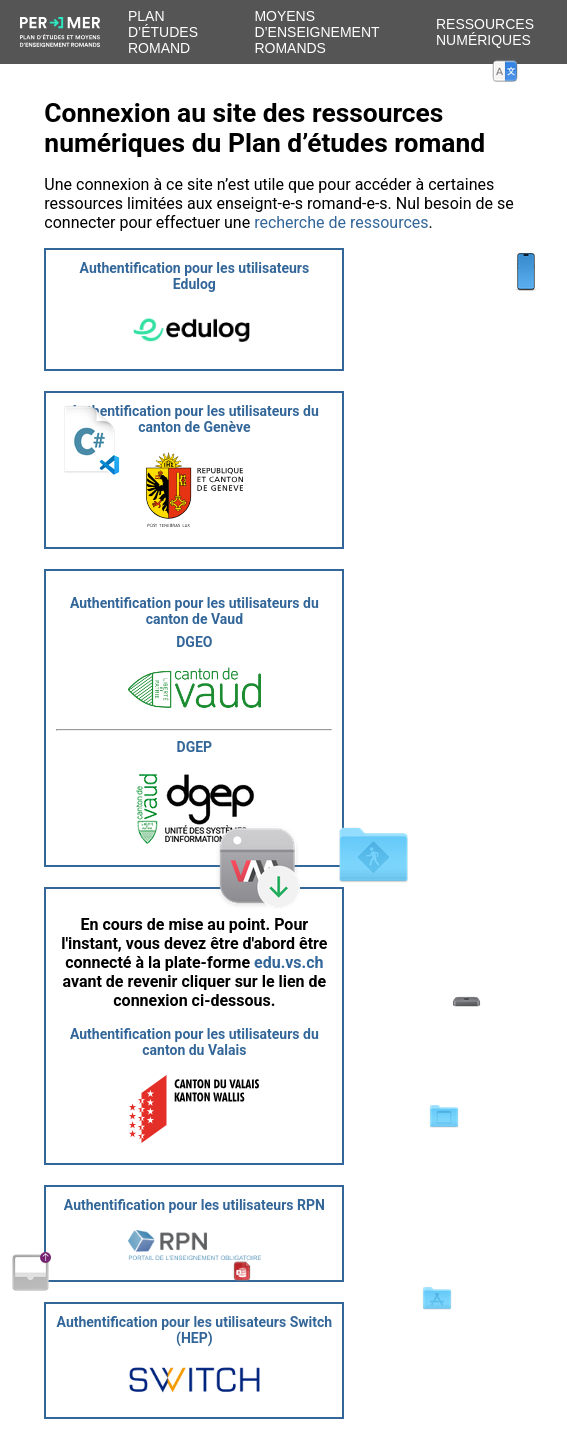  Describe the element at coordinates (242, 1271) in the screenshot. I see `microsoft access database file` at that location.